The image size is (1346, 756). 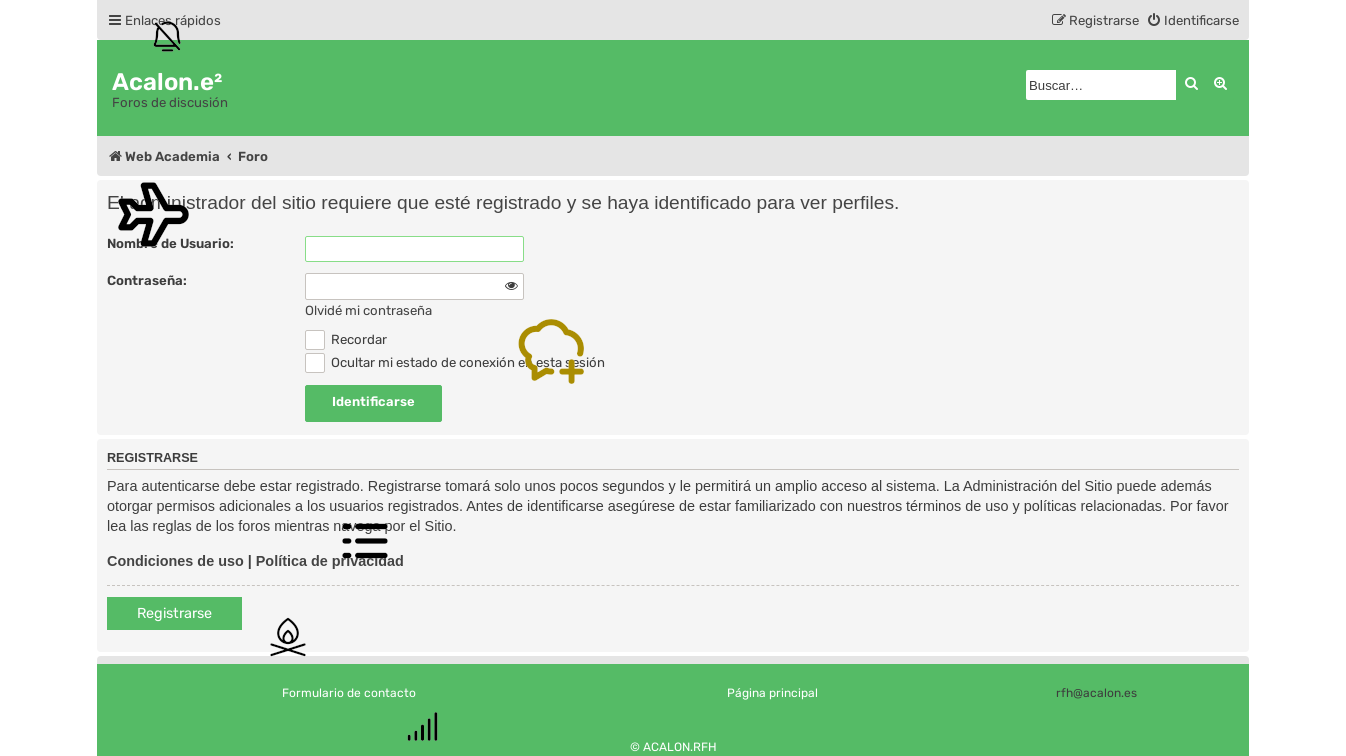 I want to click on mute notifications, so click(x=167, y=36).